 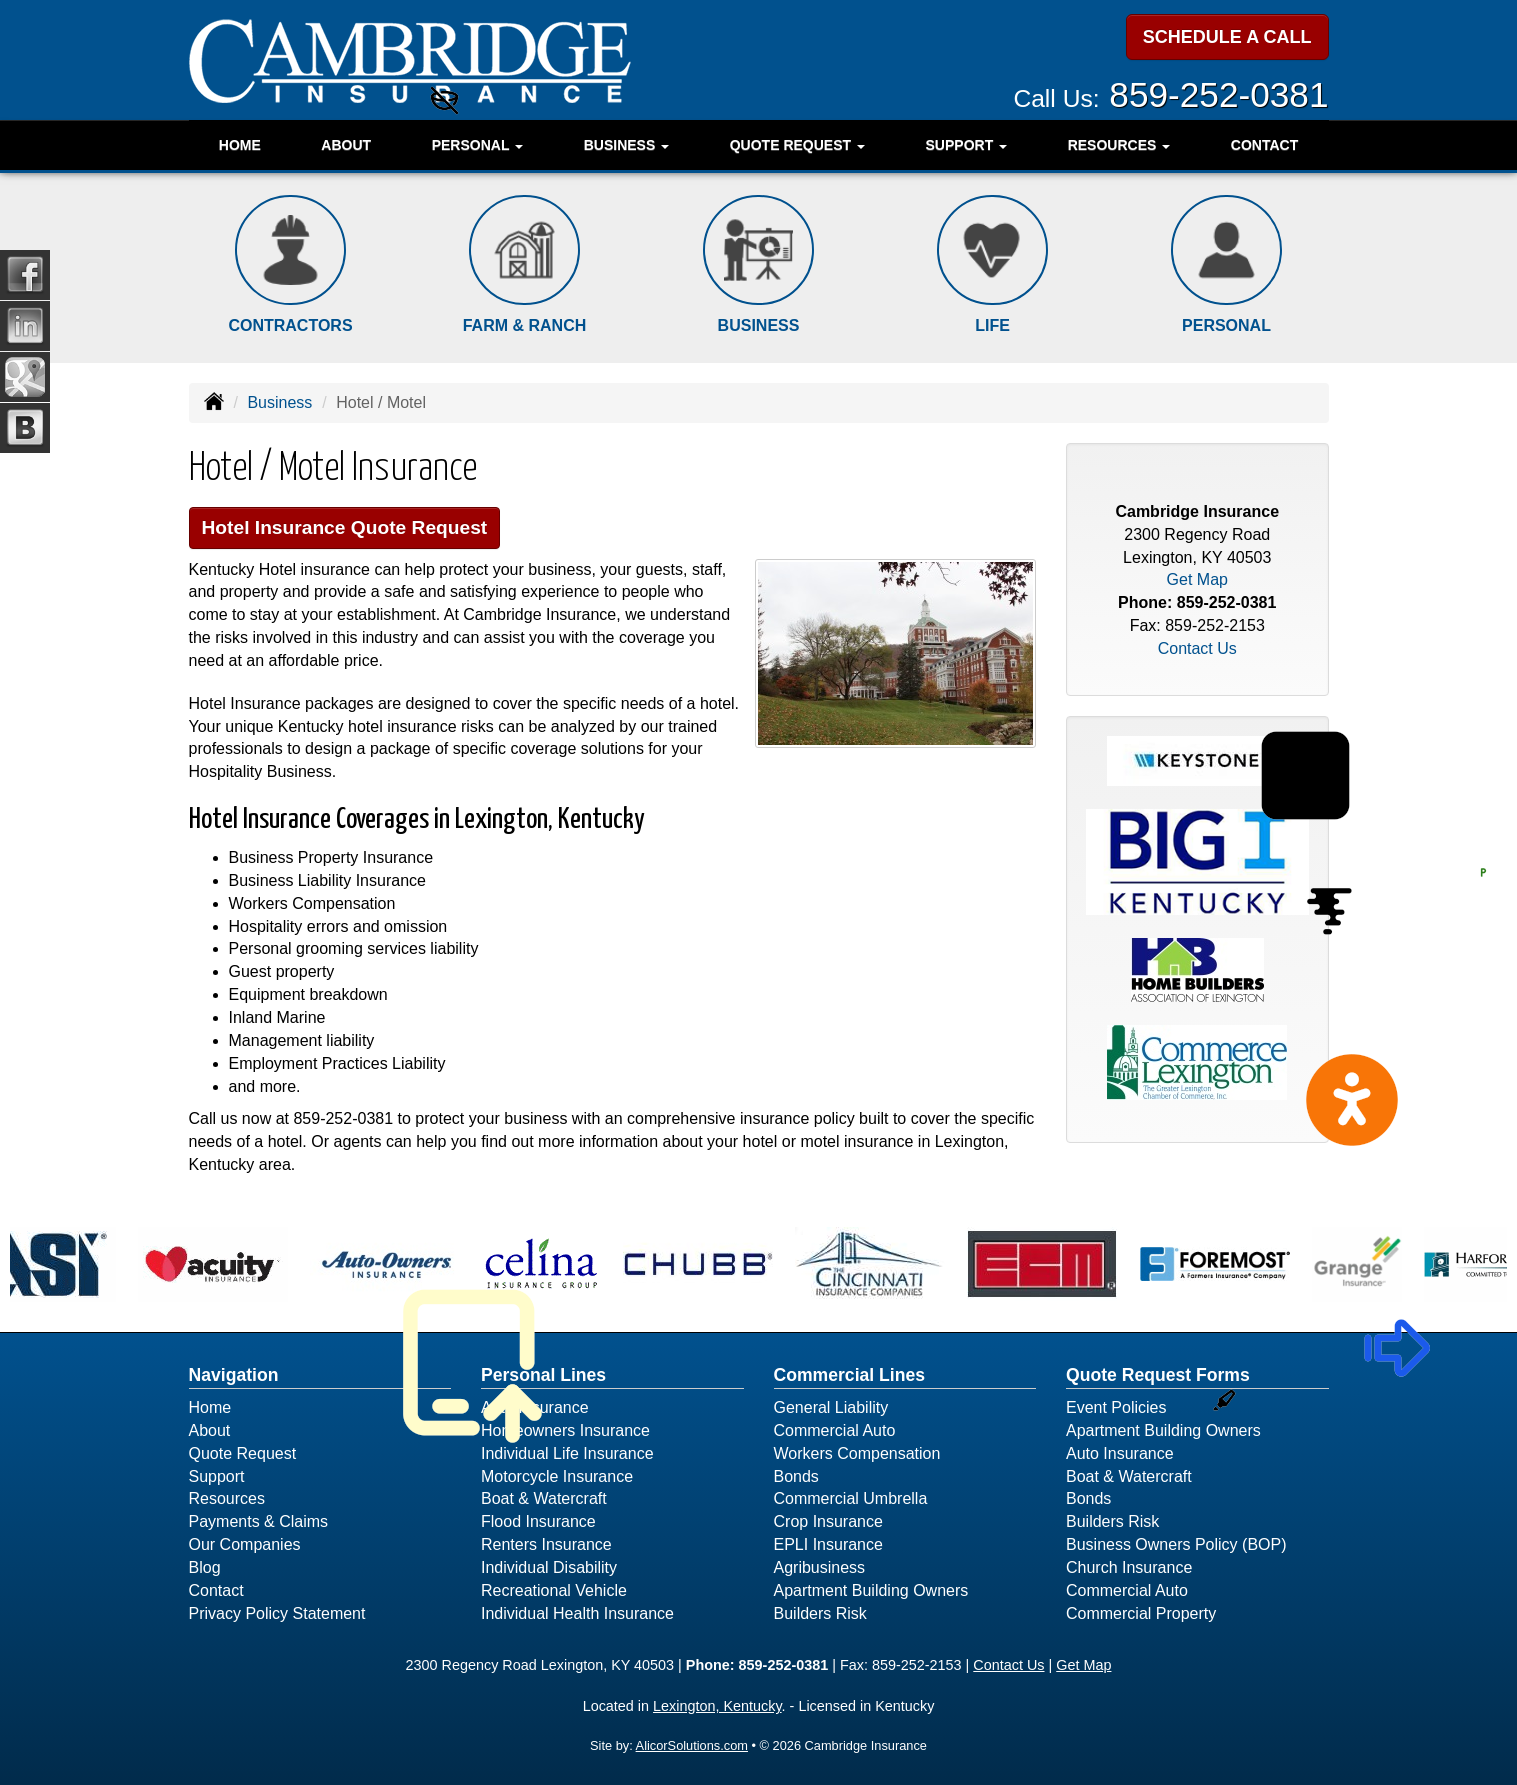 What do you see at coordinates (1398, 1348) in the screenshot?
I see `go to next step or page` at bounding box center [1398, 1348].